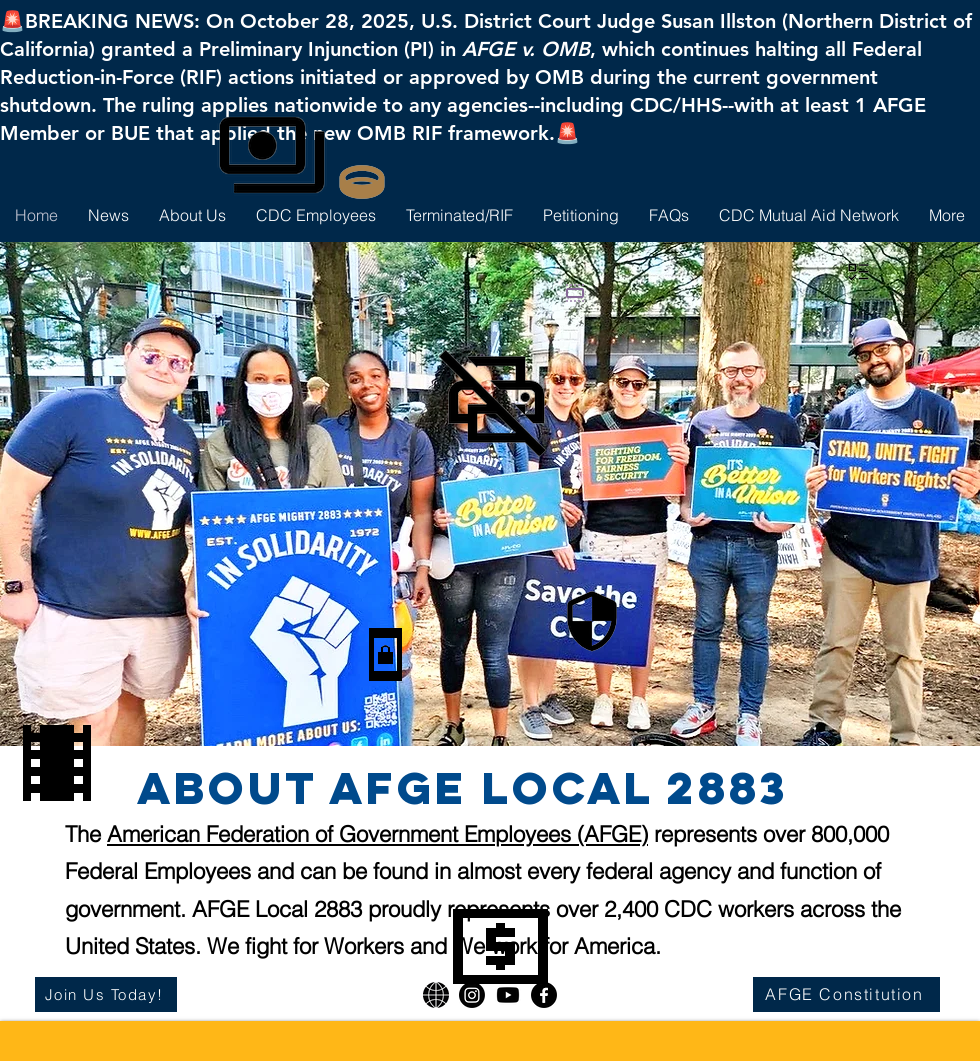  Describe the element at coordinates (362, 182) in the screenshot. I see `indicates a ring or jewelry item` at that location.